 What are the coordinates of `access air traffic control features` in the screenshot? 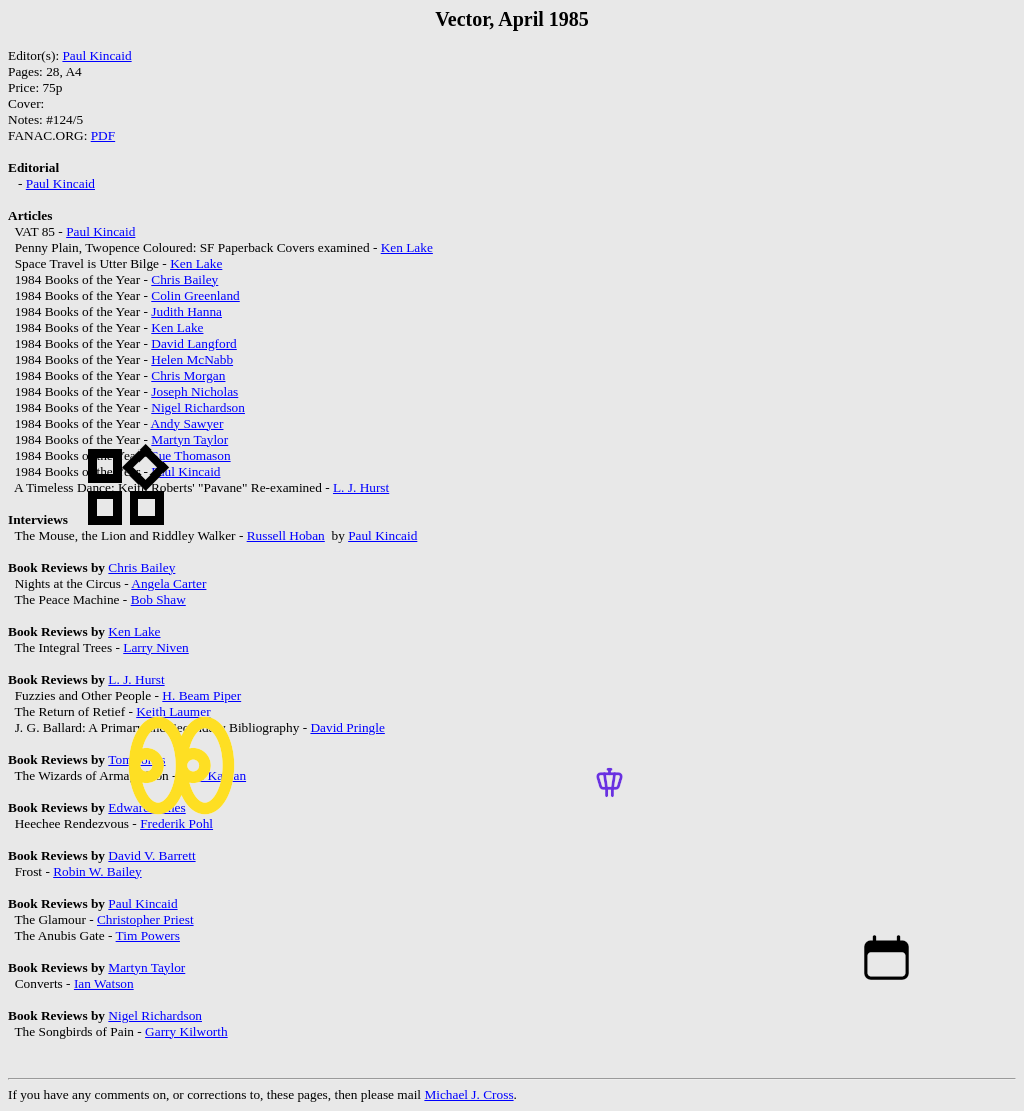 It's located at (609, 782).